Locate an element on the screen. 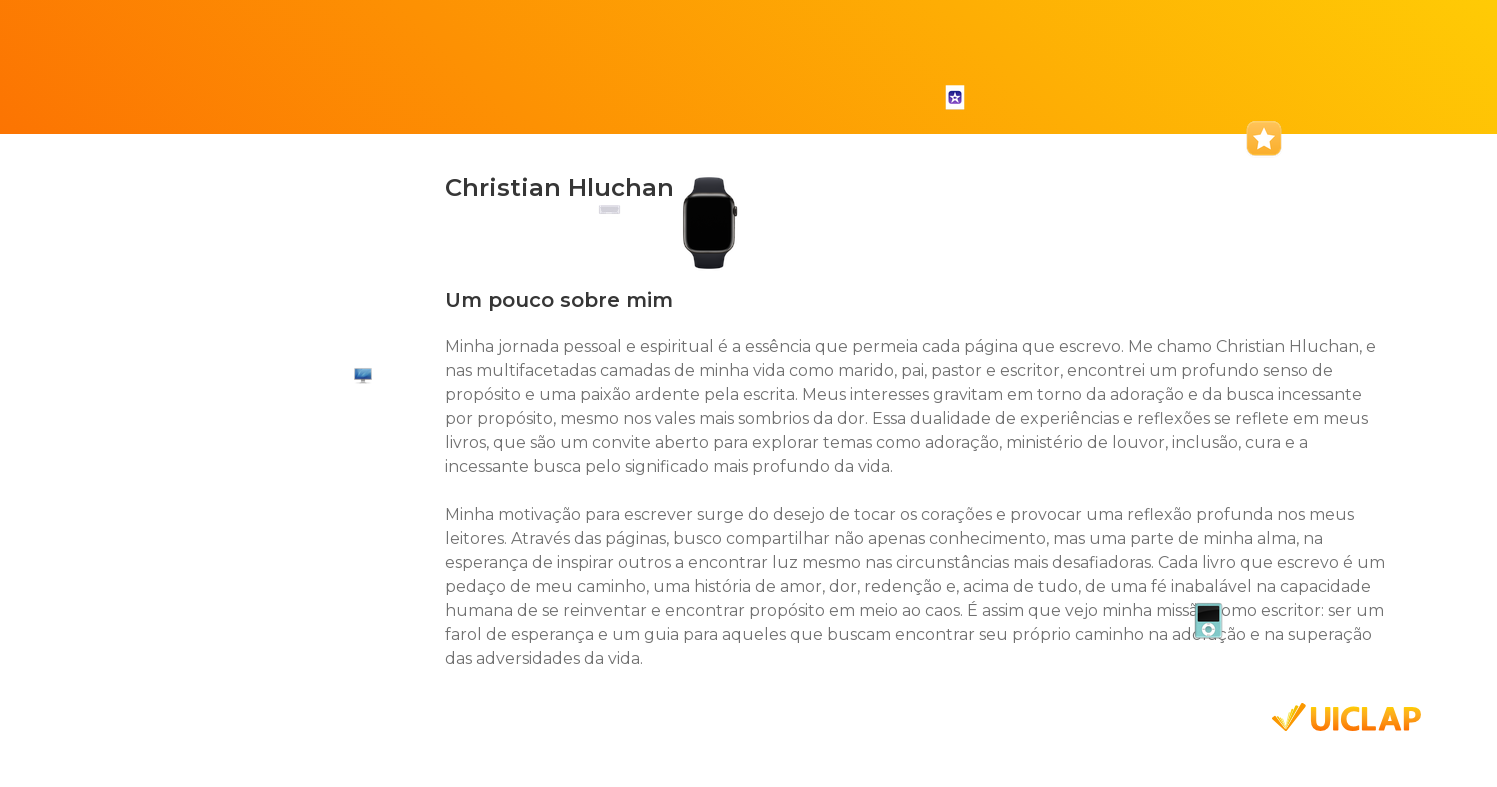 This screenshot has height=787, width=1497. connect a bluetooth keyboard is located at coordinates (609, 209).